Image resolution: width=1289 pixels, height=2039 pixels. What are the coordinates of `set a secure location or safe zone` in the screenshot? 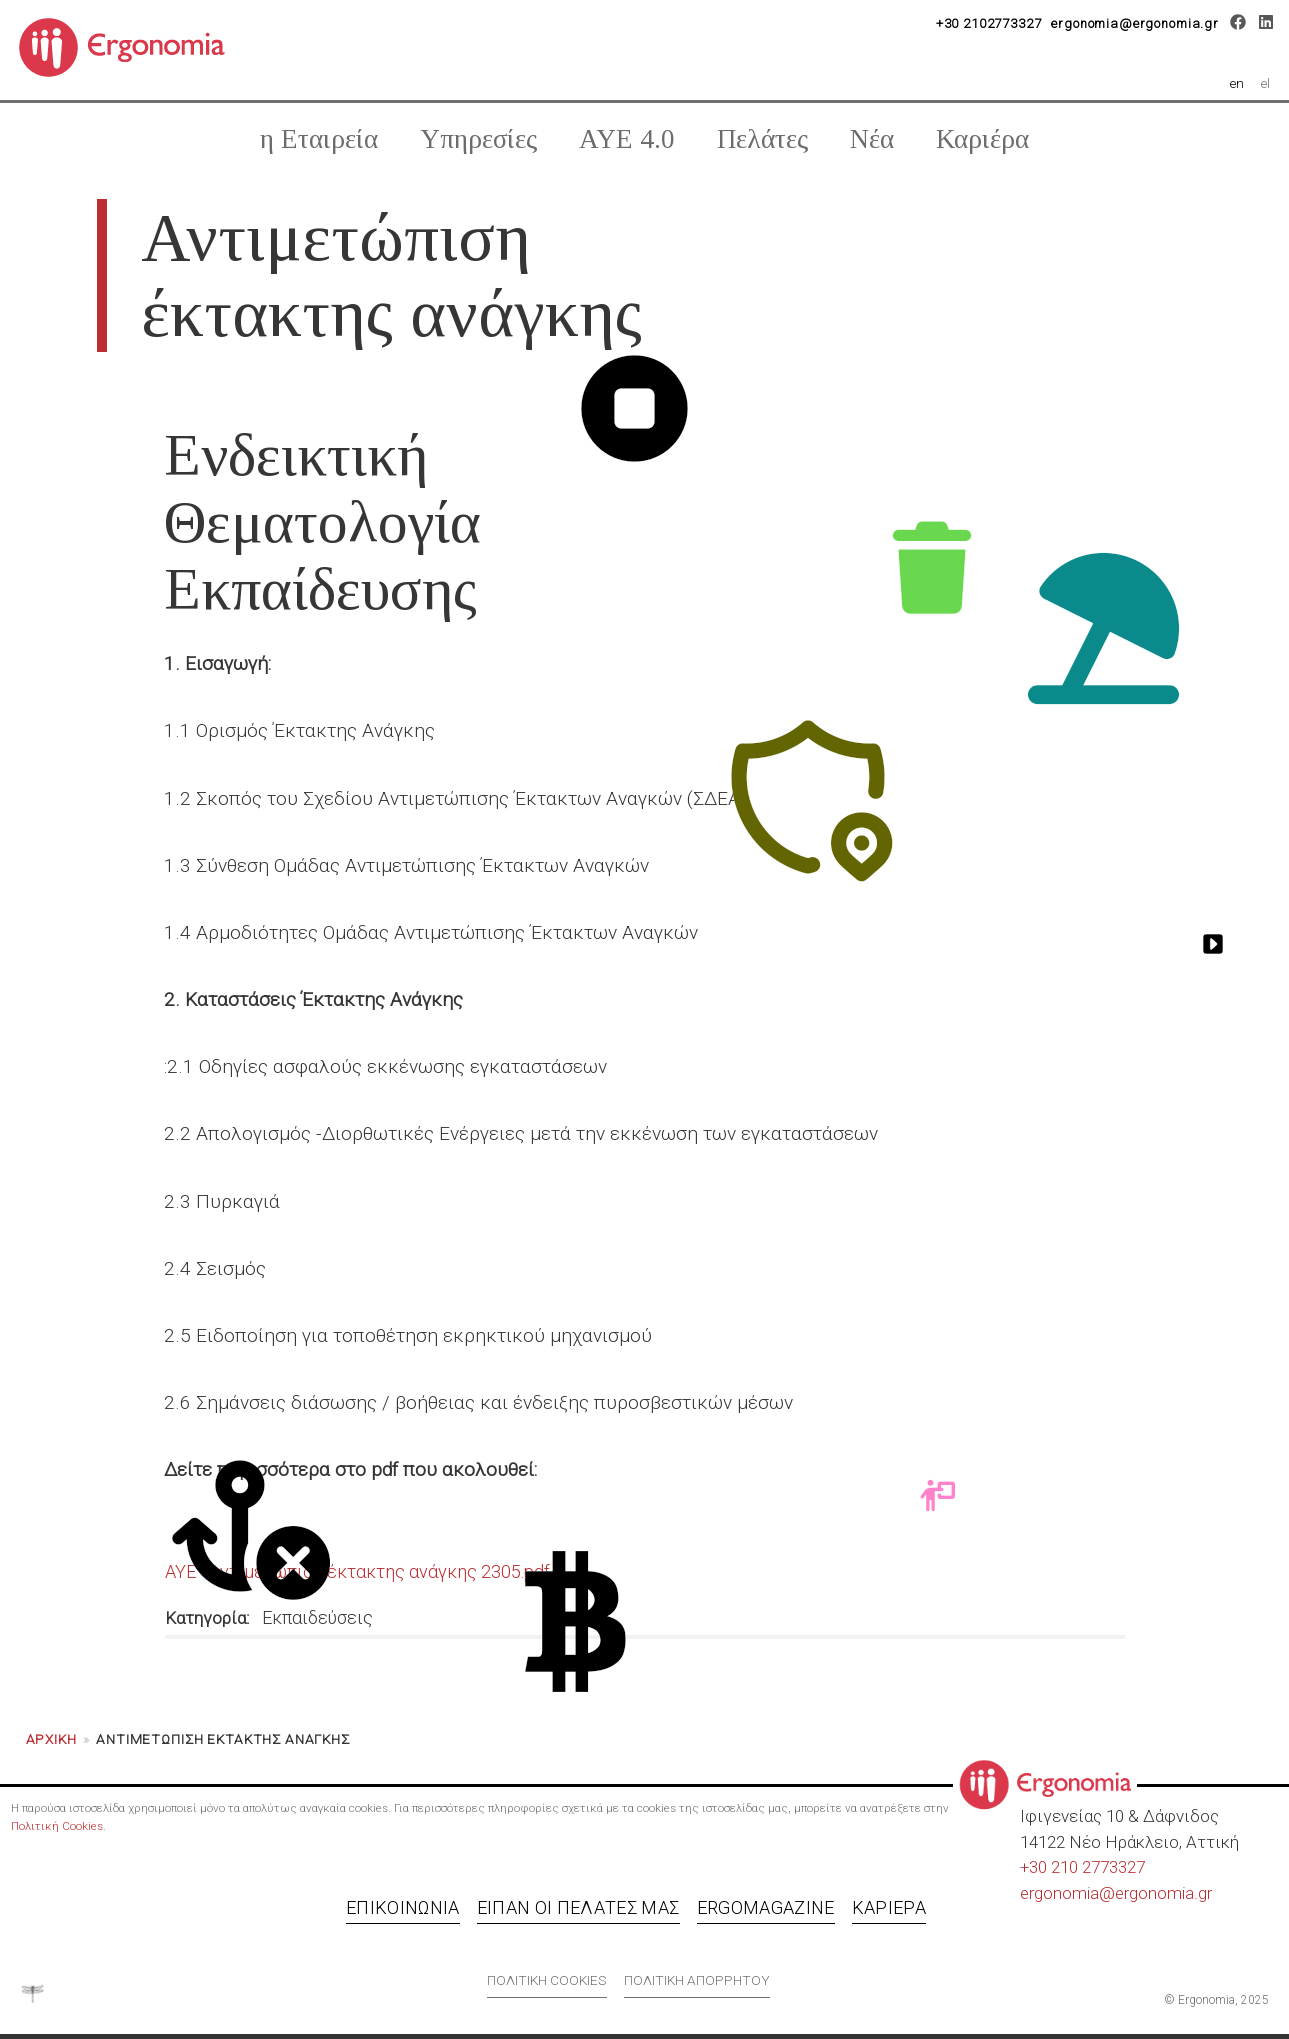 It's located at (808, 797).